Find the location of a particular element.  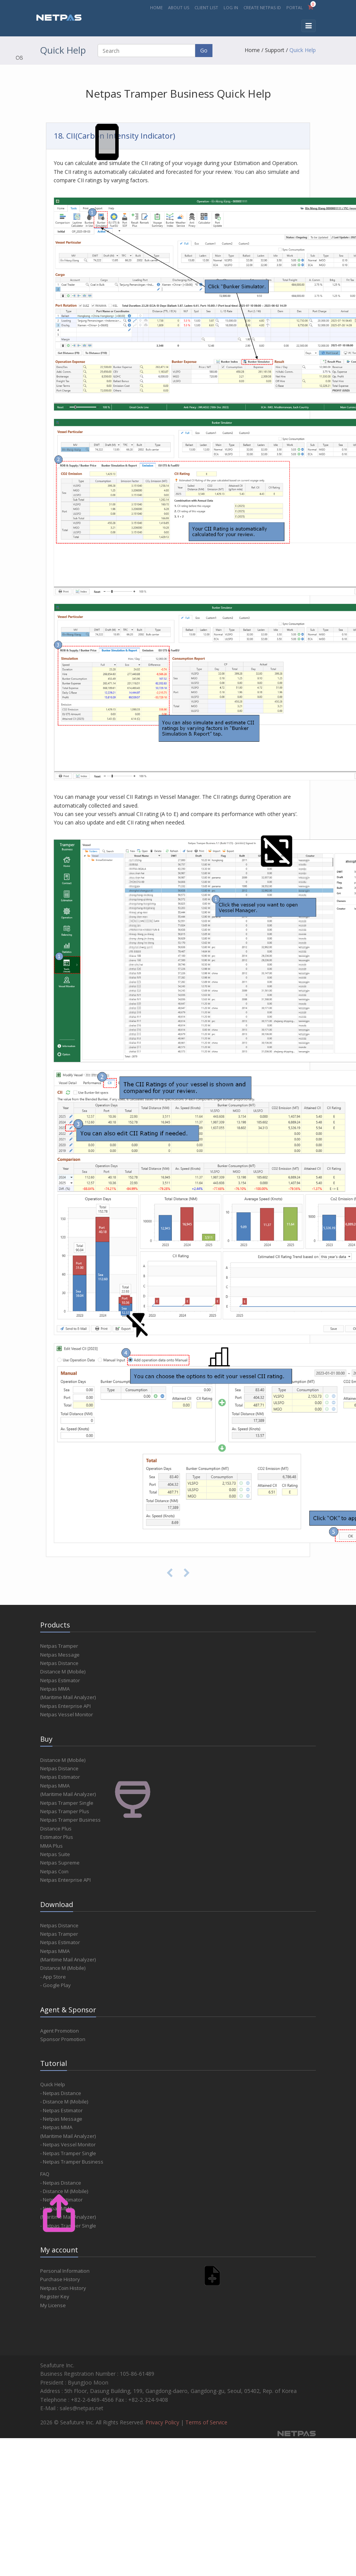

disable selection mode is located at coordinates (276, 851).